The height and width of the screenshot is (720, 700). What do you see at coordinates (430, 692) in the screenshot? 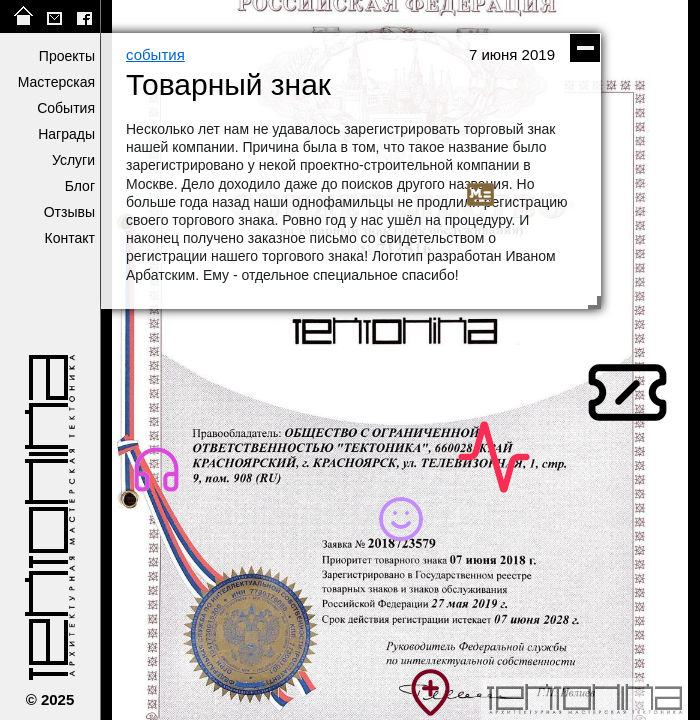
I see `add a new location pin` at bounding box center [430, 692].